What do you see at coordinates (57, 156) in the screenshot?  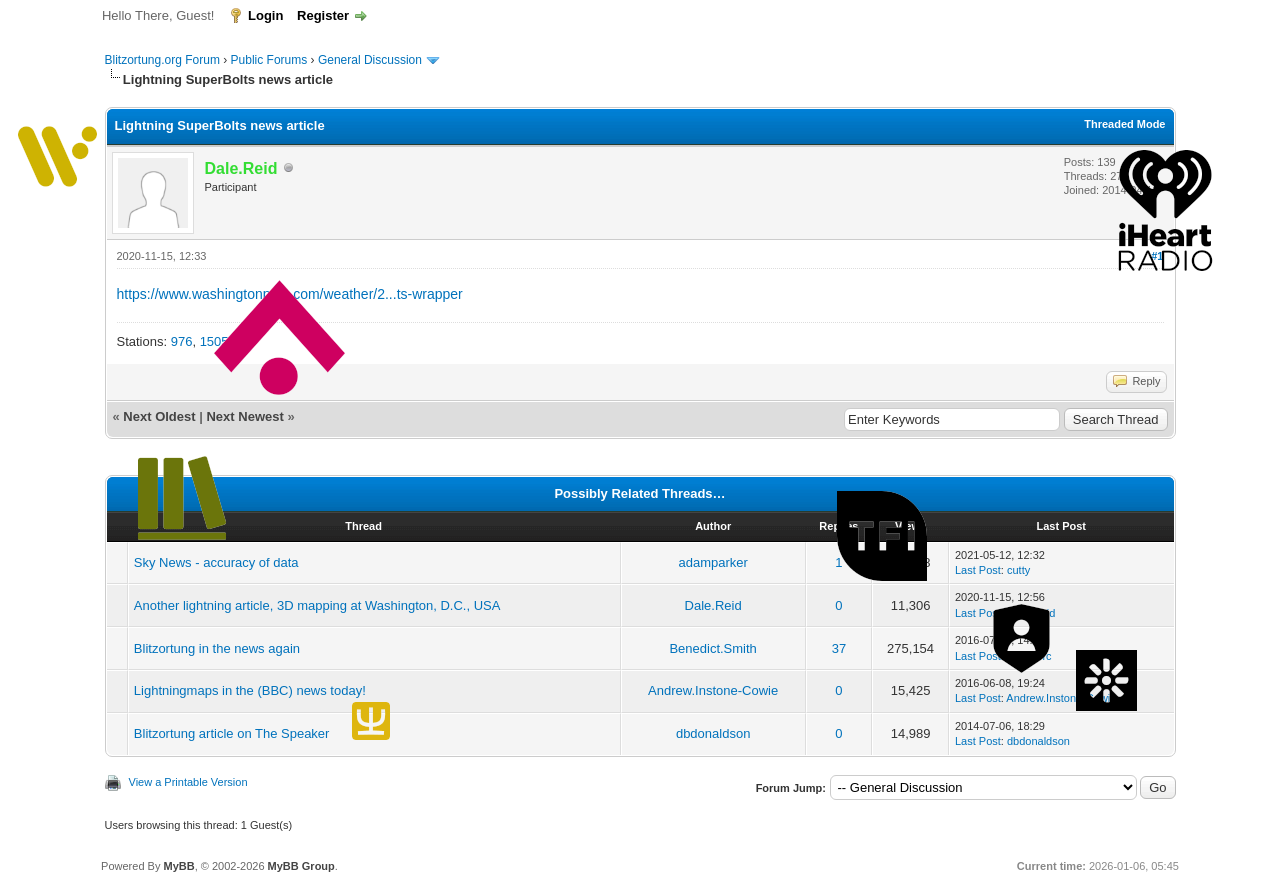 I see `open Wear OS companion app` at bounding box center [57, 156].